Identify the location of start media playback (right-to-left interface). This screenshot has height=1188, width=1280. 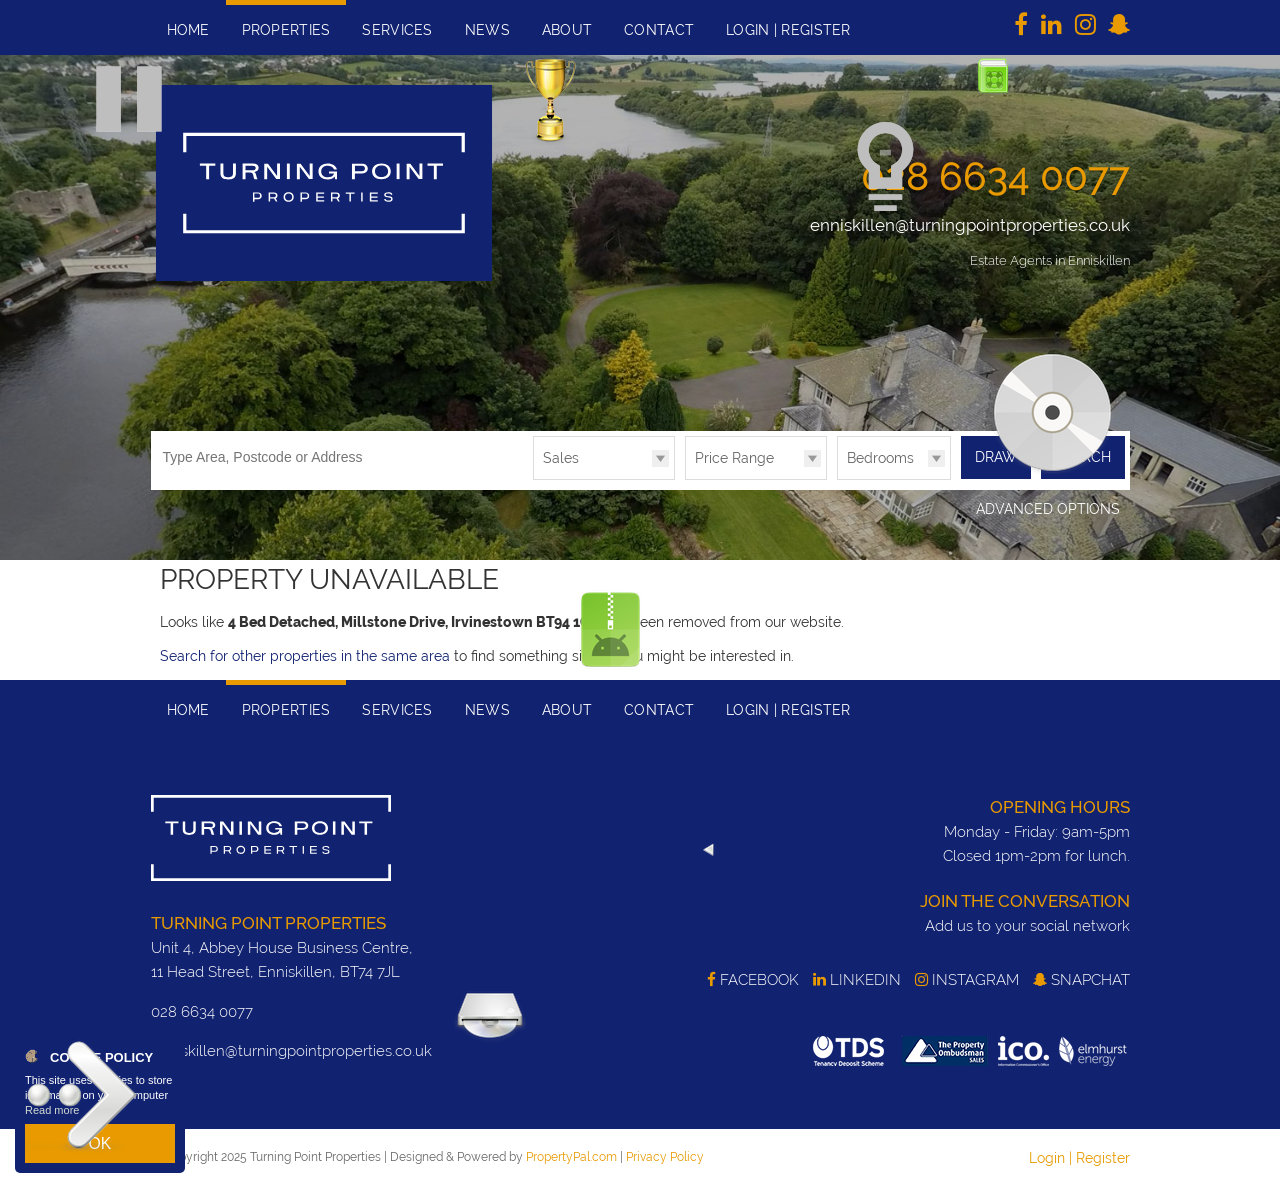
(708, 849).